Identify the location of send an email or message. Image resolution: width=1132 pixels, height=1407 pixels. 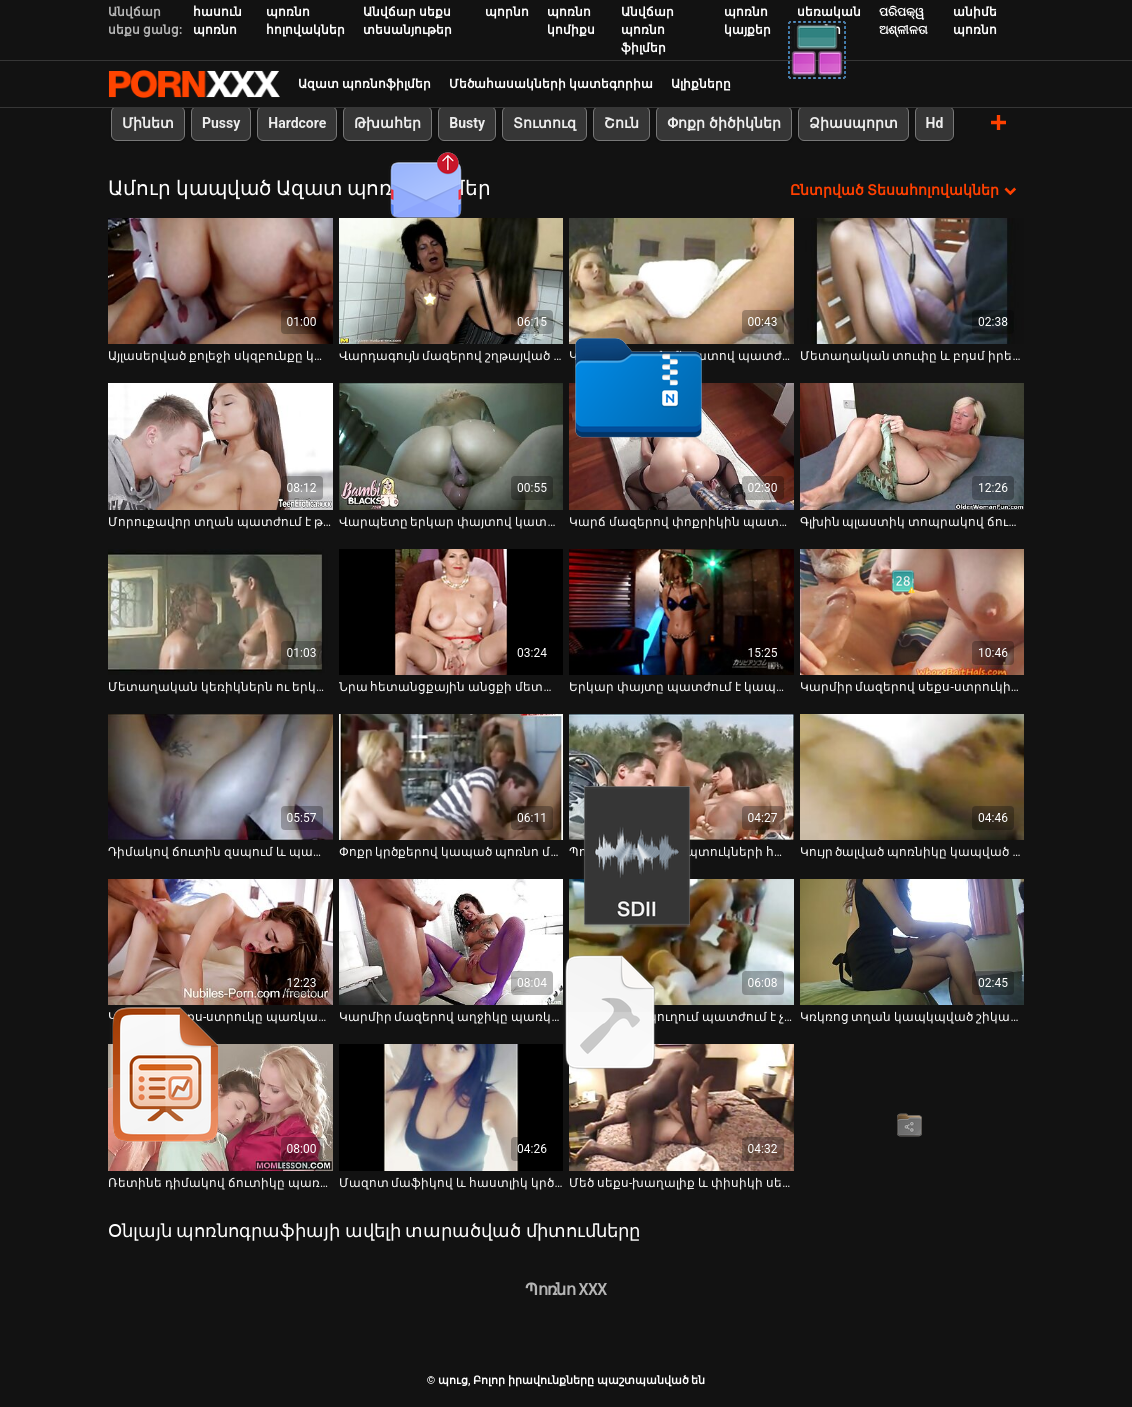
(426, 190).